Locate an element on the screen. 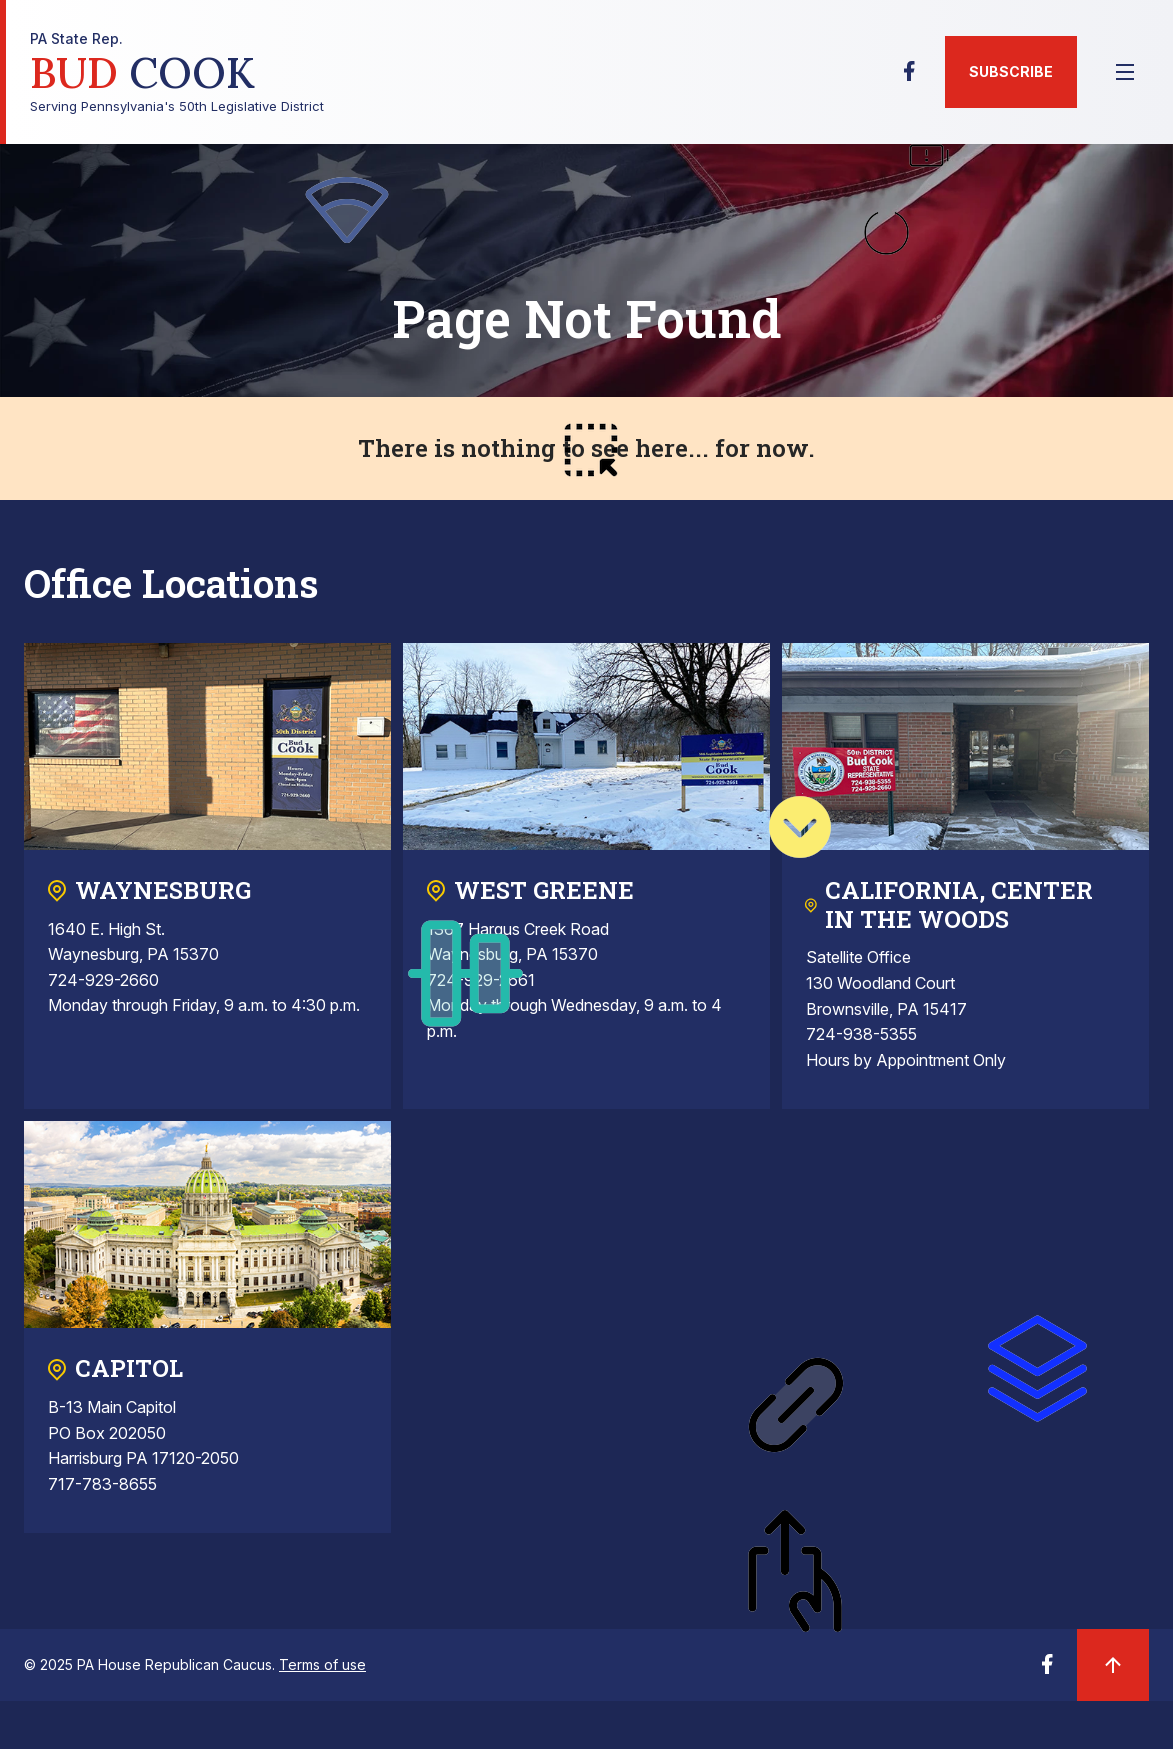 The width and height of the screenshot is (1173, 1749). indicates medium wifi signal strength is located at coordinates (347, 210).